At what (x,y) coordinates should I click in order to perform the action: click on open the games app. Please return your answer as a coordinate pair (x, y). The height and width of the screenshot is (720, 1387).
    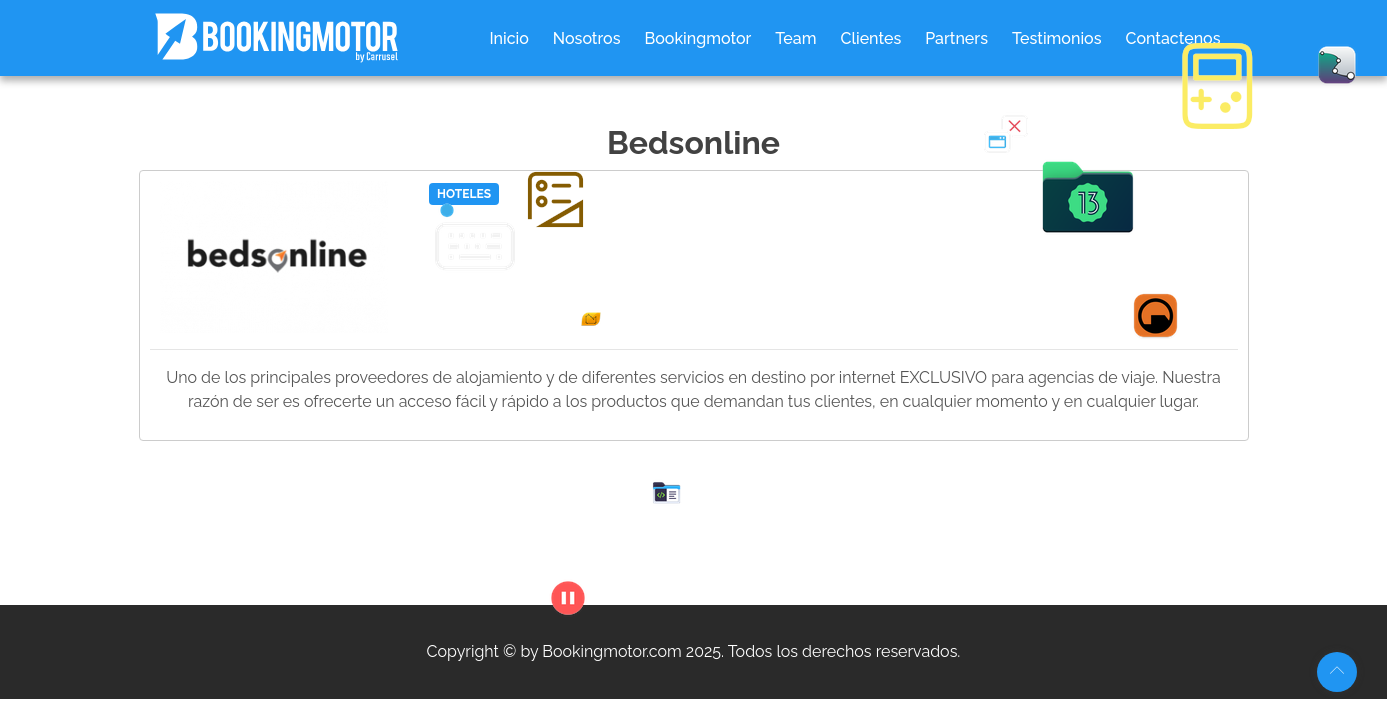
    Looking at the image, I should click on (1220, 86).